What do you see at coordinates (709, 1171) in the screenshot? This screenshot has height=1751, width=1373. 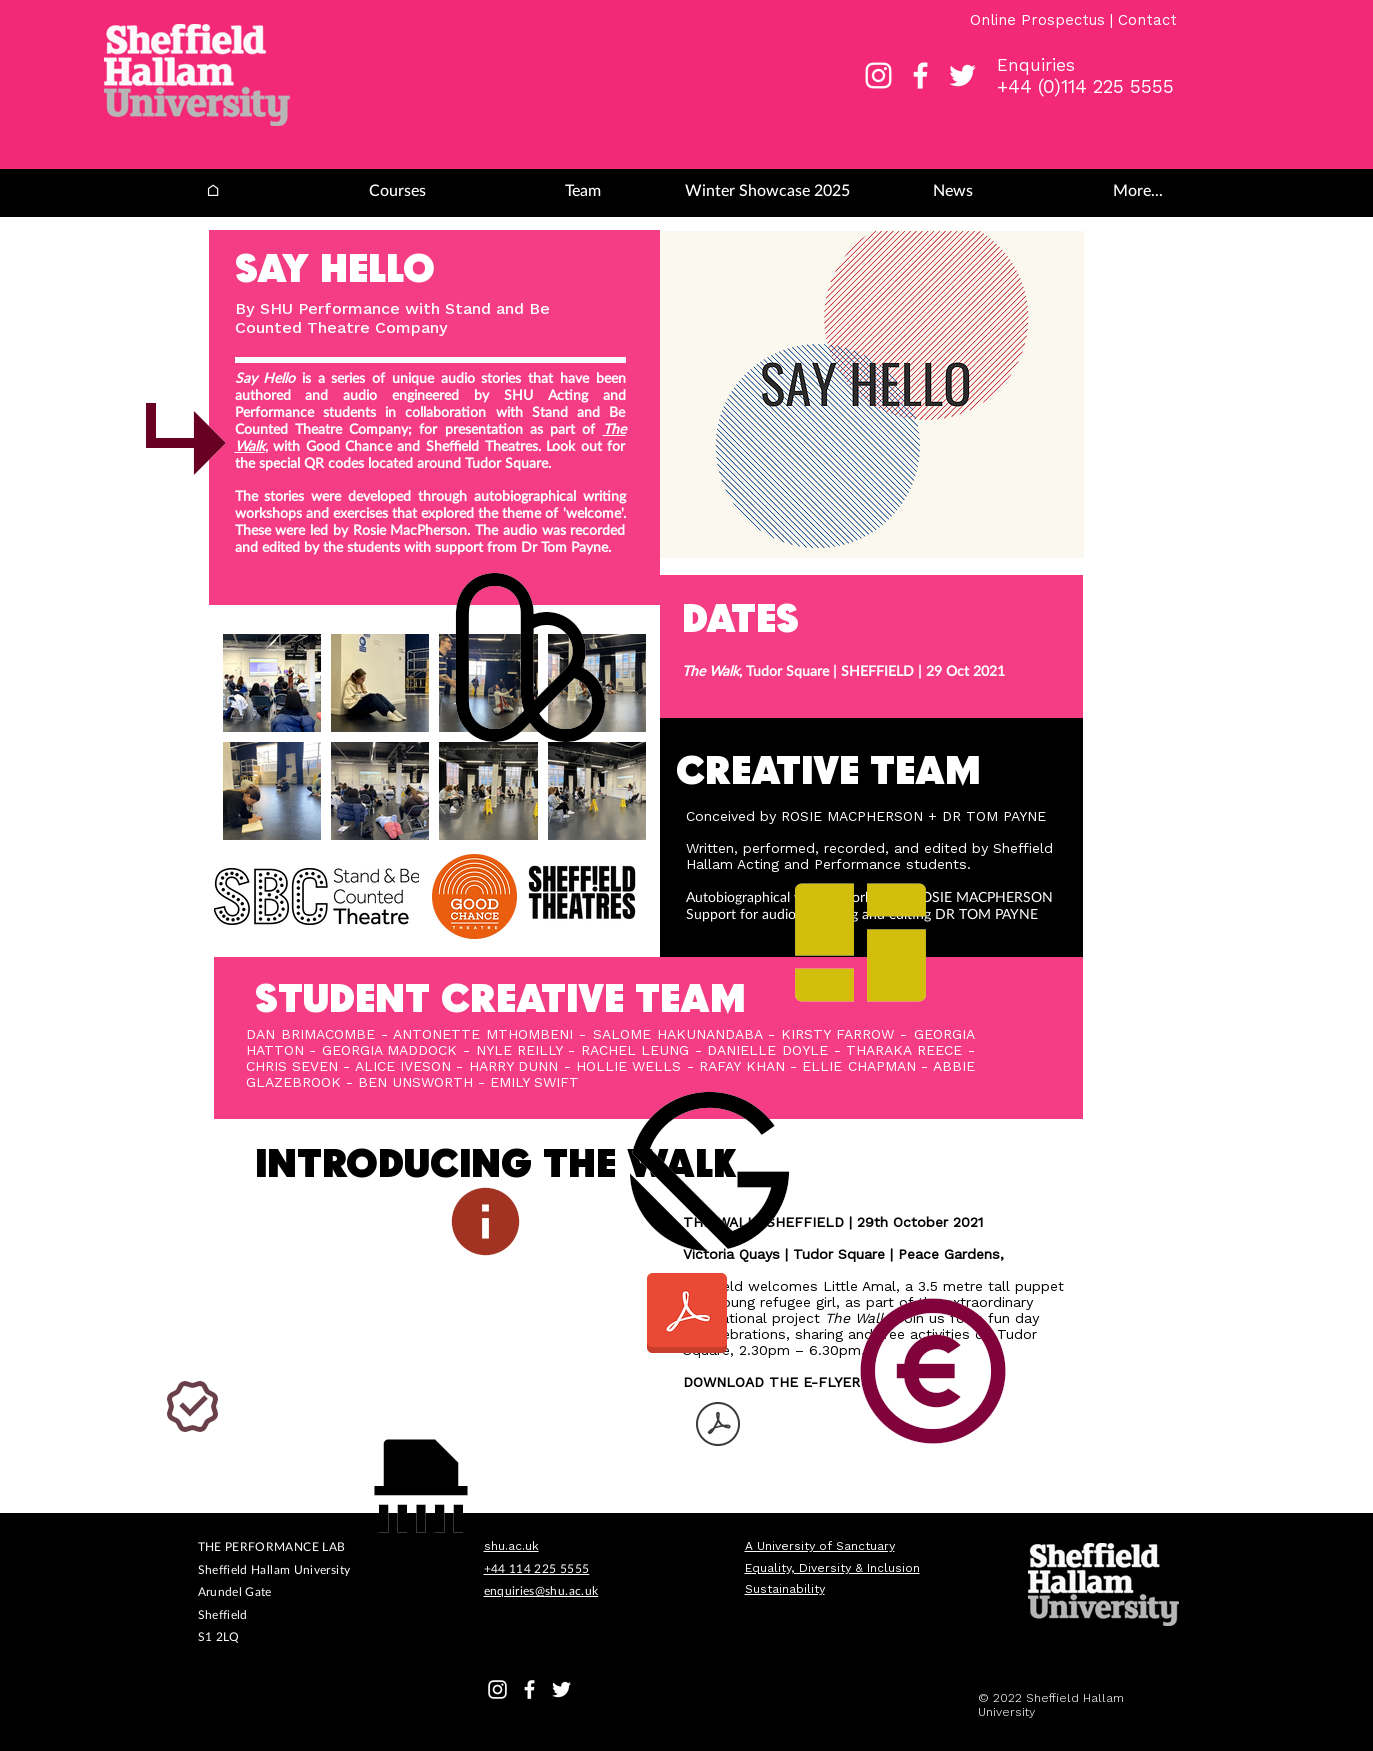 I see `gatsby framework logo` at bounding box center [709, 1171].